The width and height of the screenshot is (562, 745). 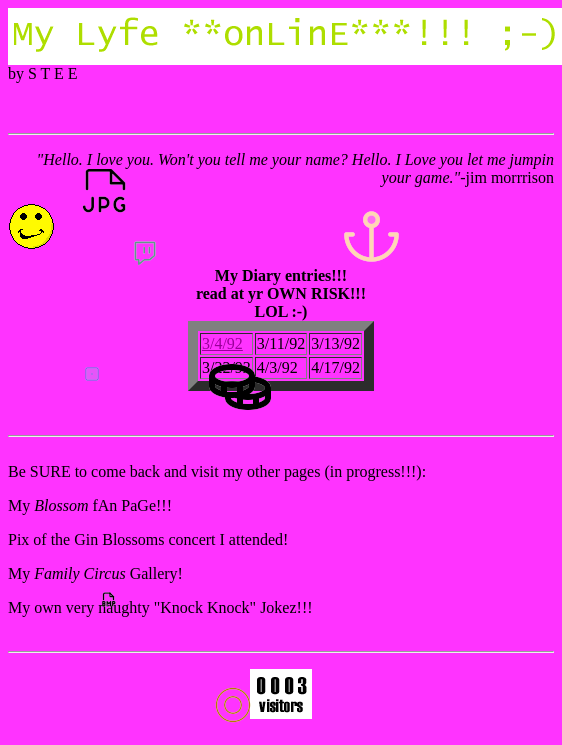 What do you see at coordinates (105, 192) in the screenshot?
I see `view or open a JPG image file` at bounding box center [105, 192].